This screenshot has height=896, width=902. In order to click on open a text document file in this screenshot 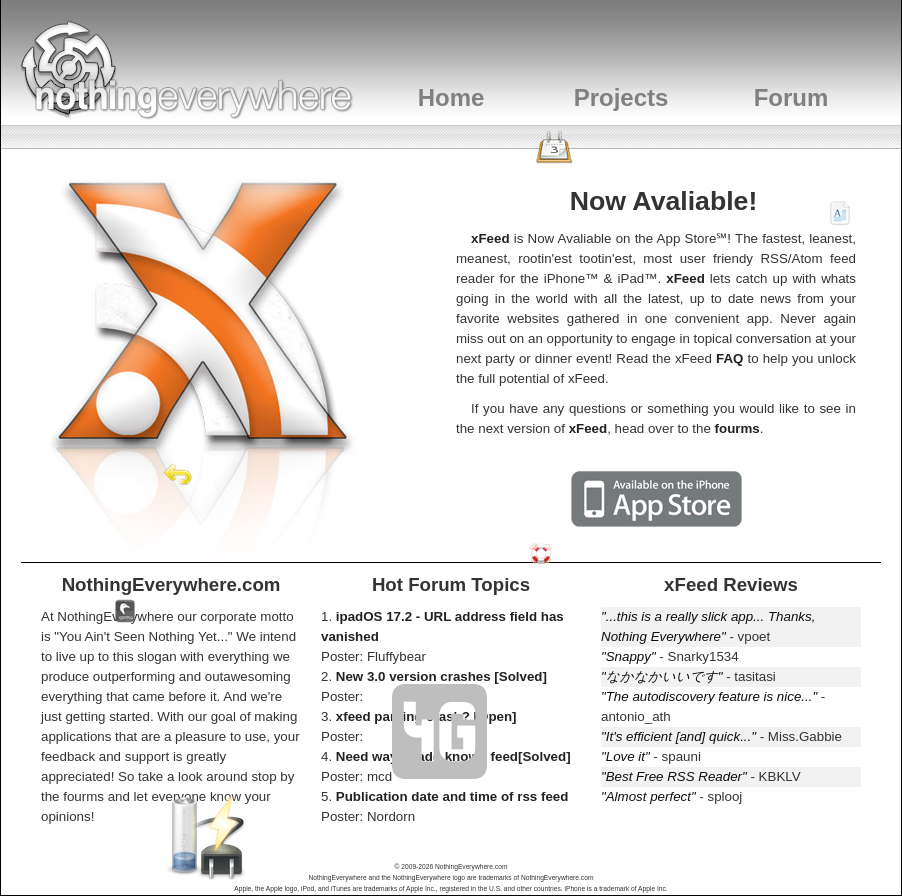, I will do `click(840, 213)`.